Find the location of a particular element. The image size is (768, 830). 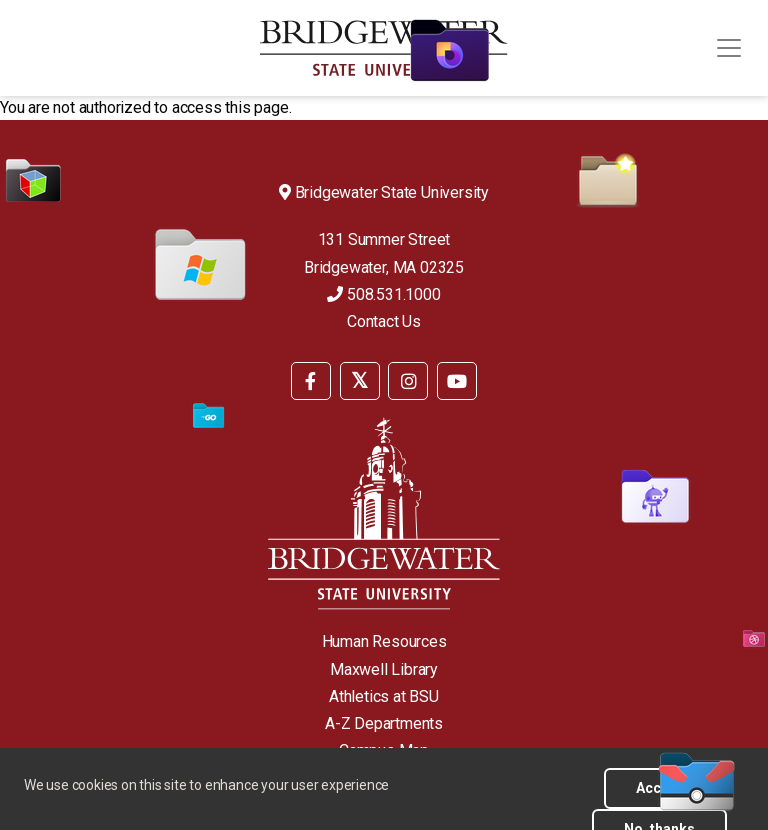

open wondershare pixstudio project folder is located at coordinates (449, 52).